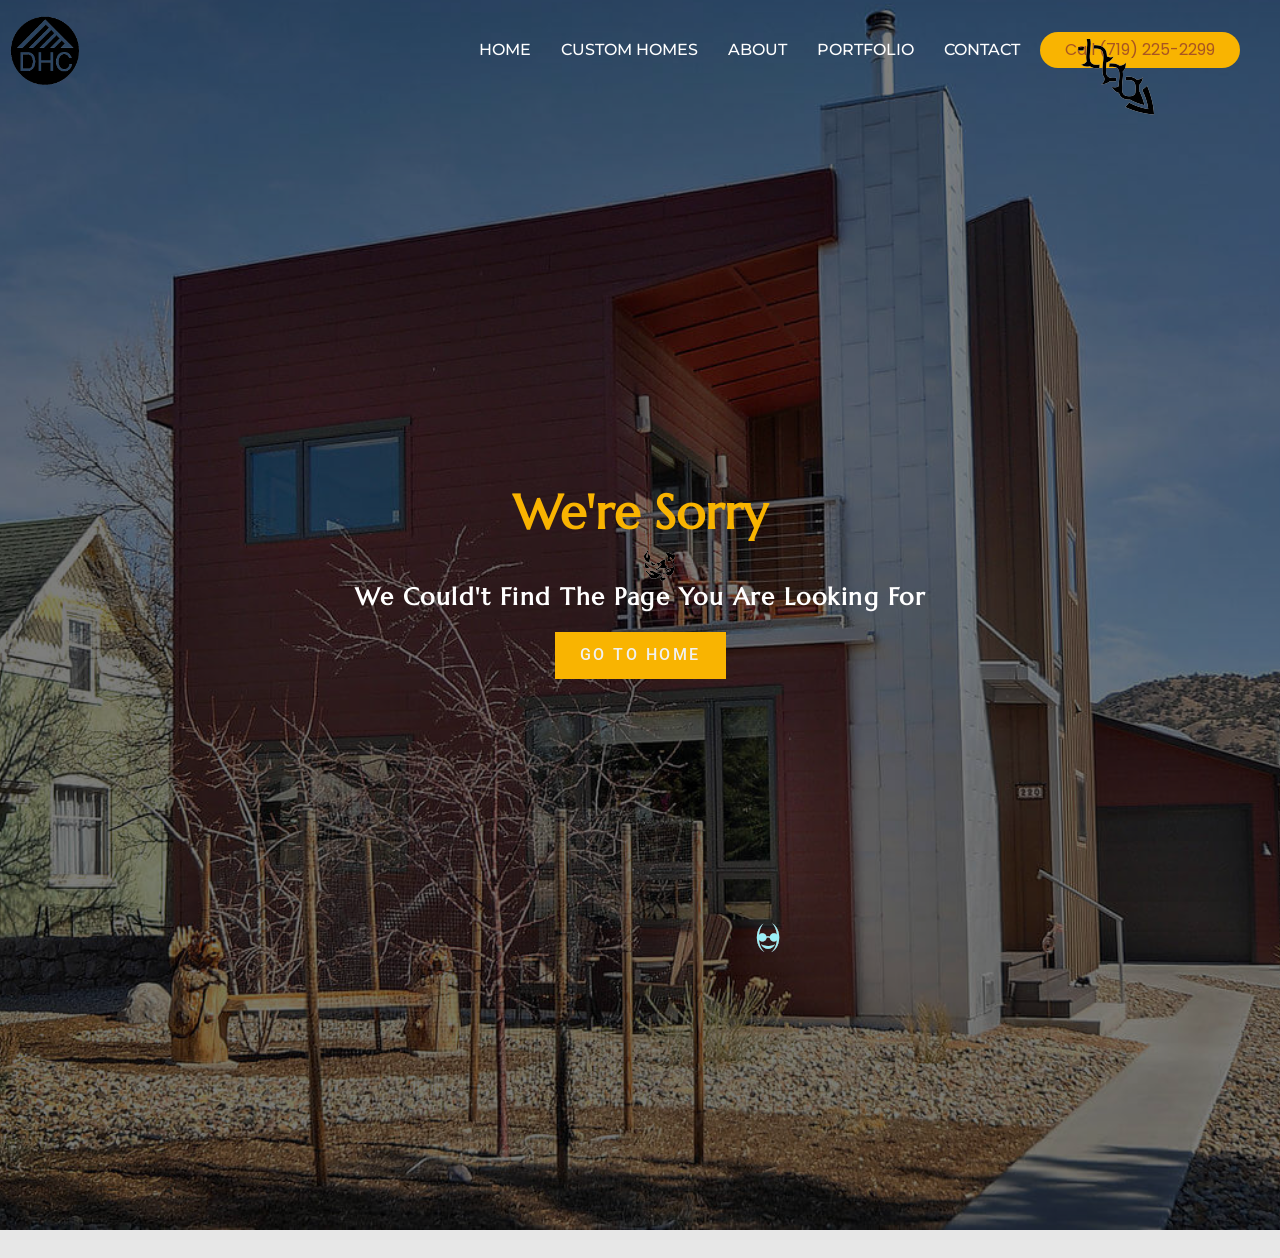  Describe the element at coordinates (659, 565) in the screenshot. I see `nature or environmental category indicator` at that location.